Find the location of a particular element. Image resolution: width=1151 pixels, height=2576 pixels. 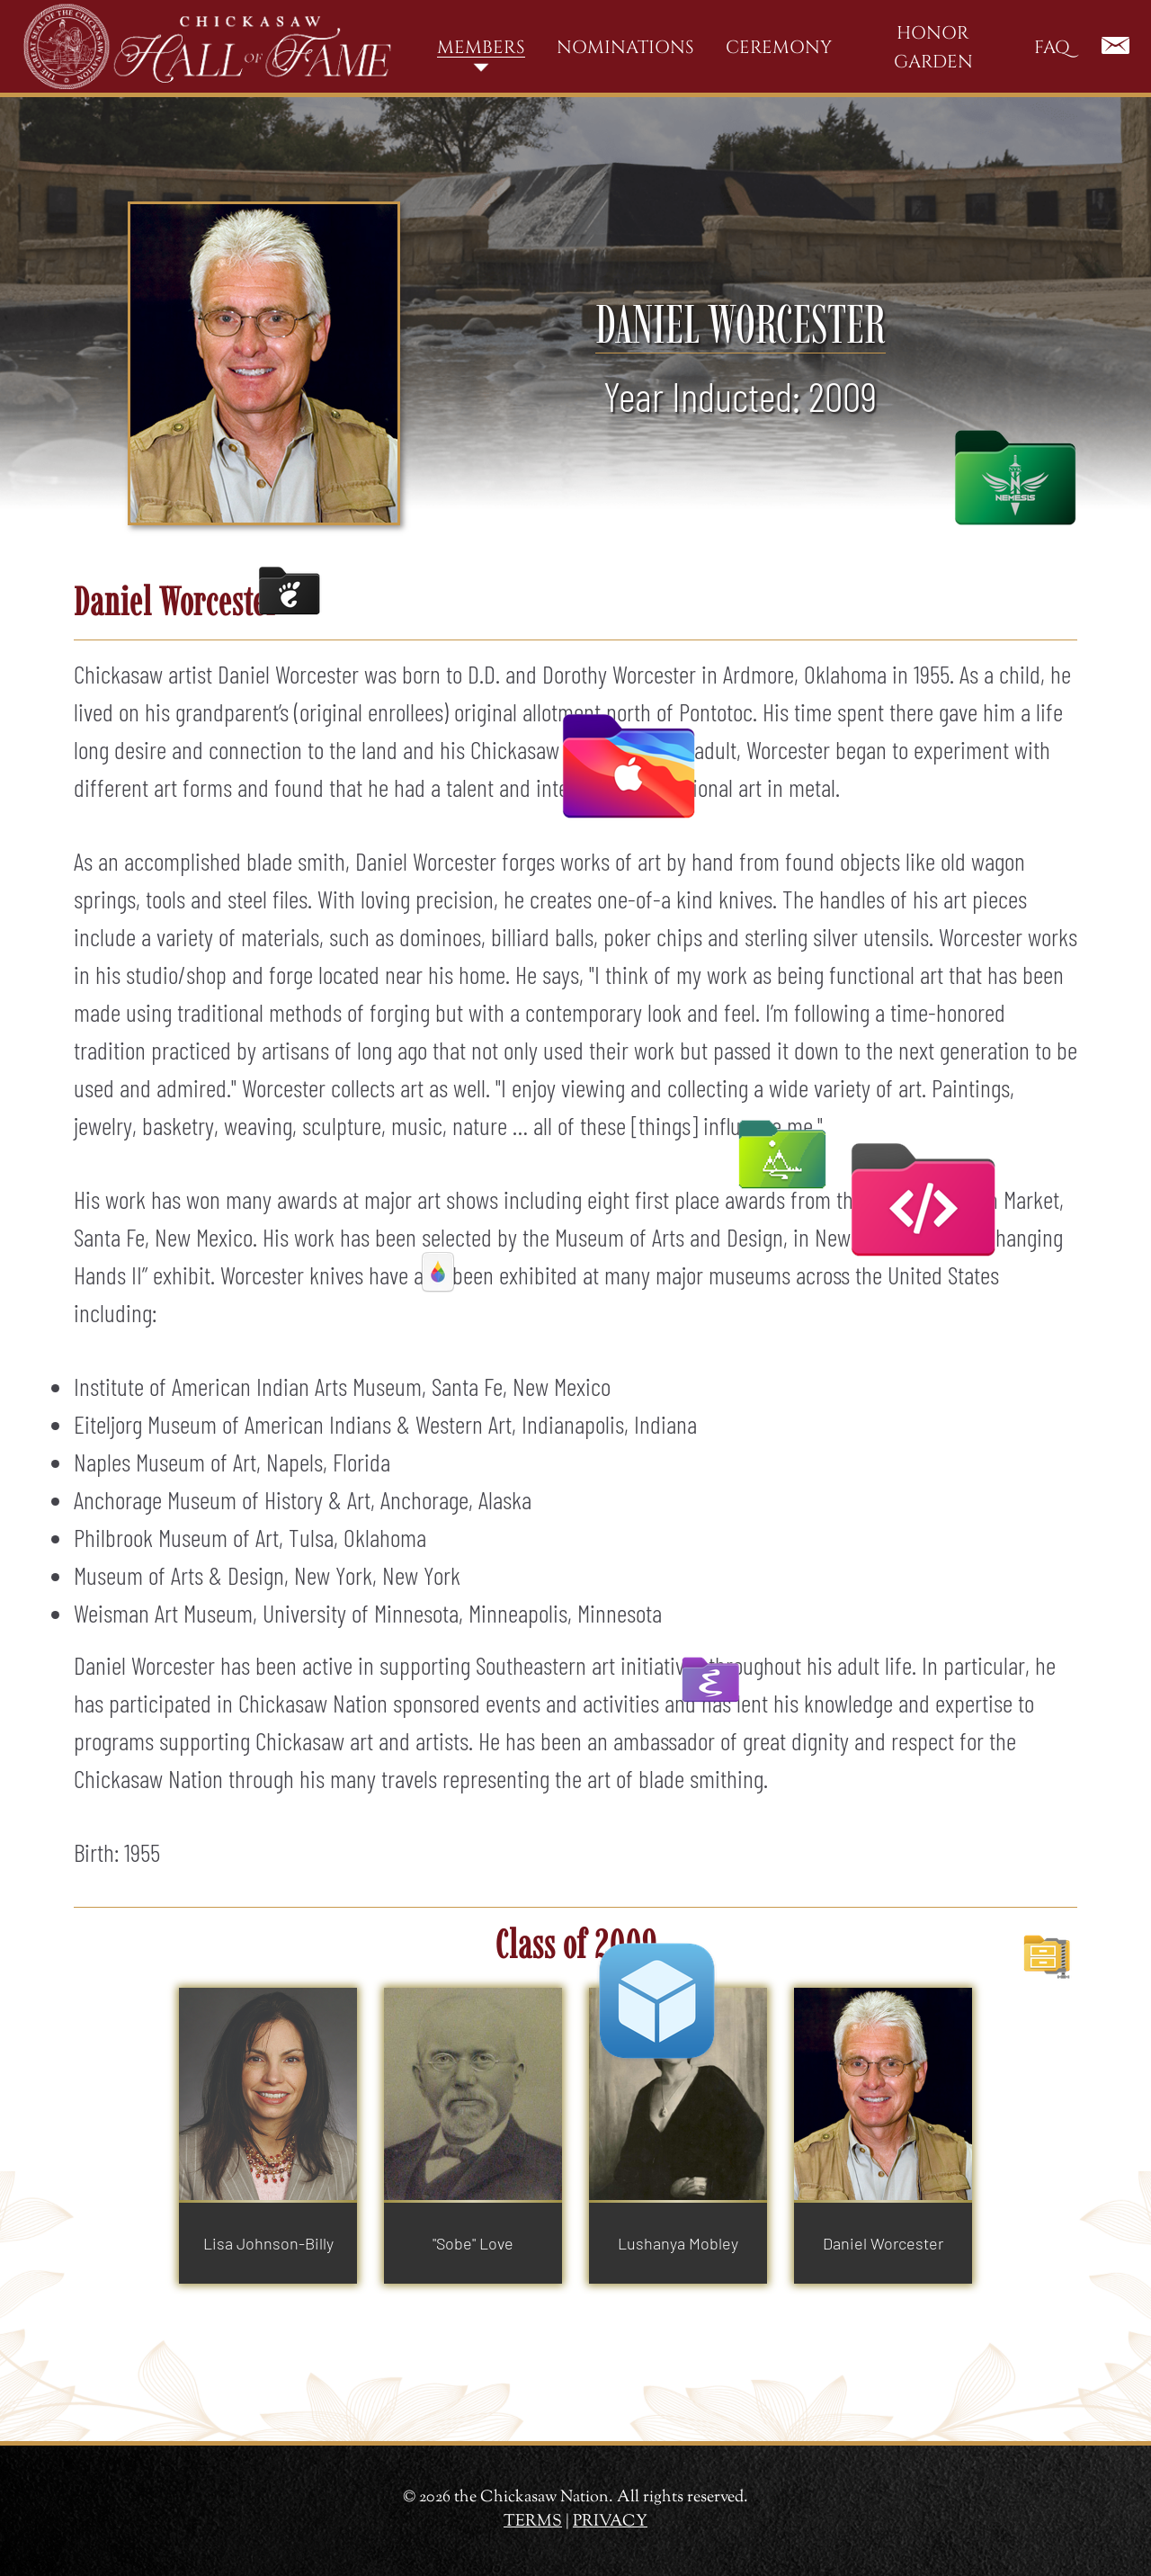

open gnome-related files folder is located at coordinates (289, 592).